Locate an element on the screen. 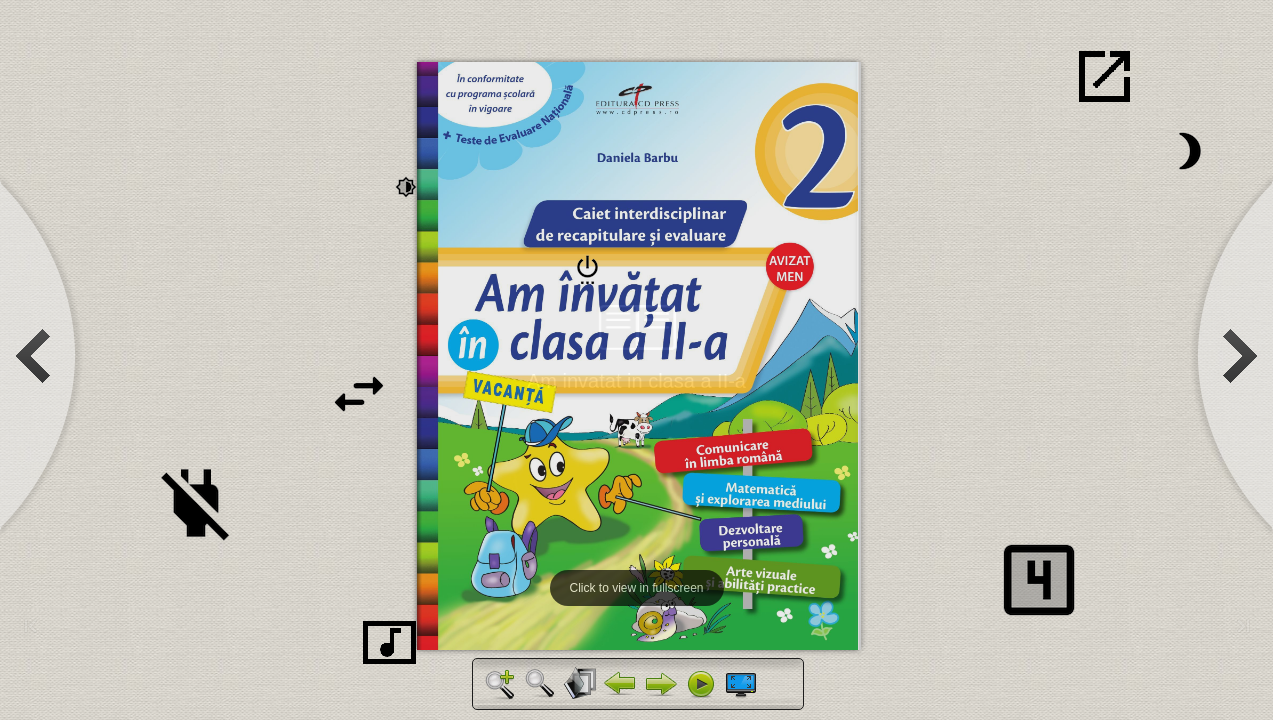  open link in a new tab or window is located at coordinates (1104, 76).